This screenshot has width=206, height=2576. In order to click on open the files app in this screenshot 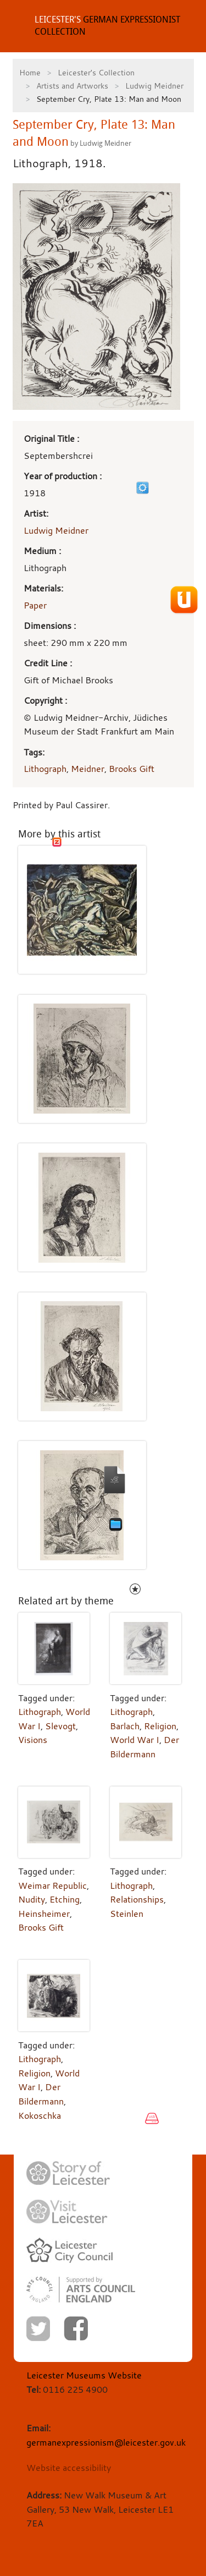, I will do `click(115, 1524)`.